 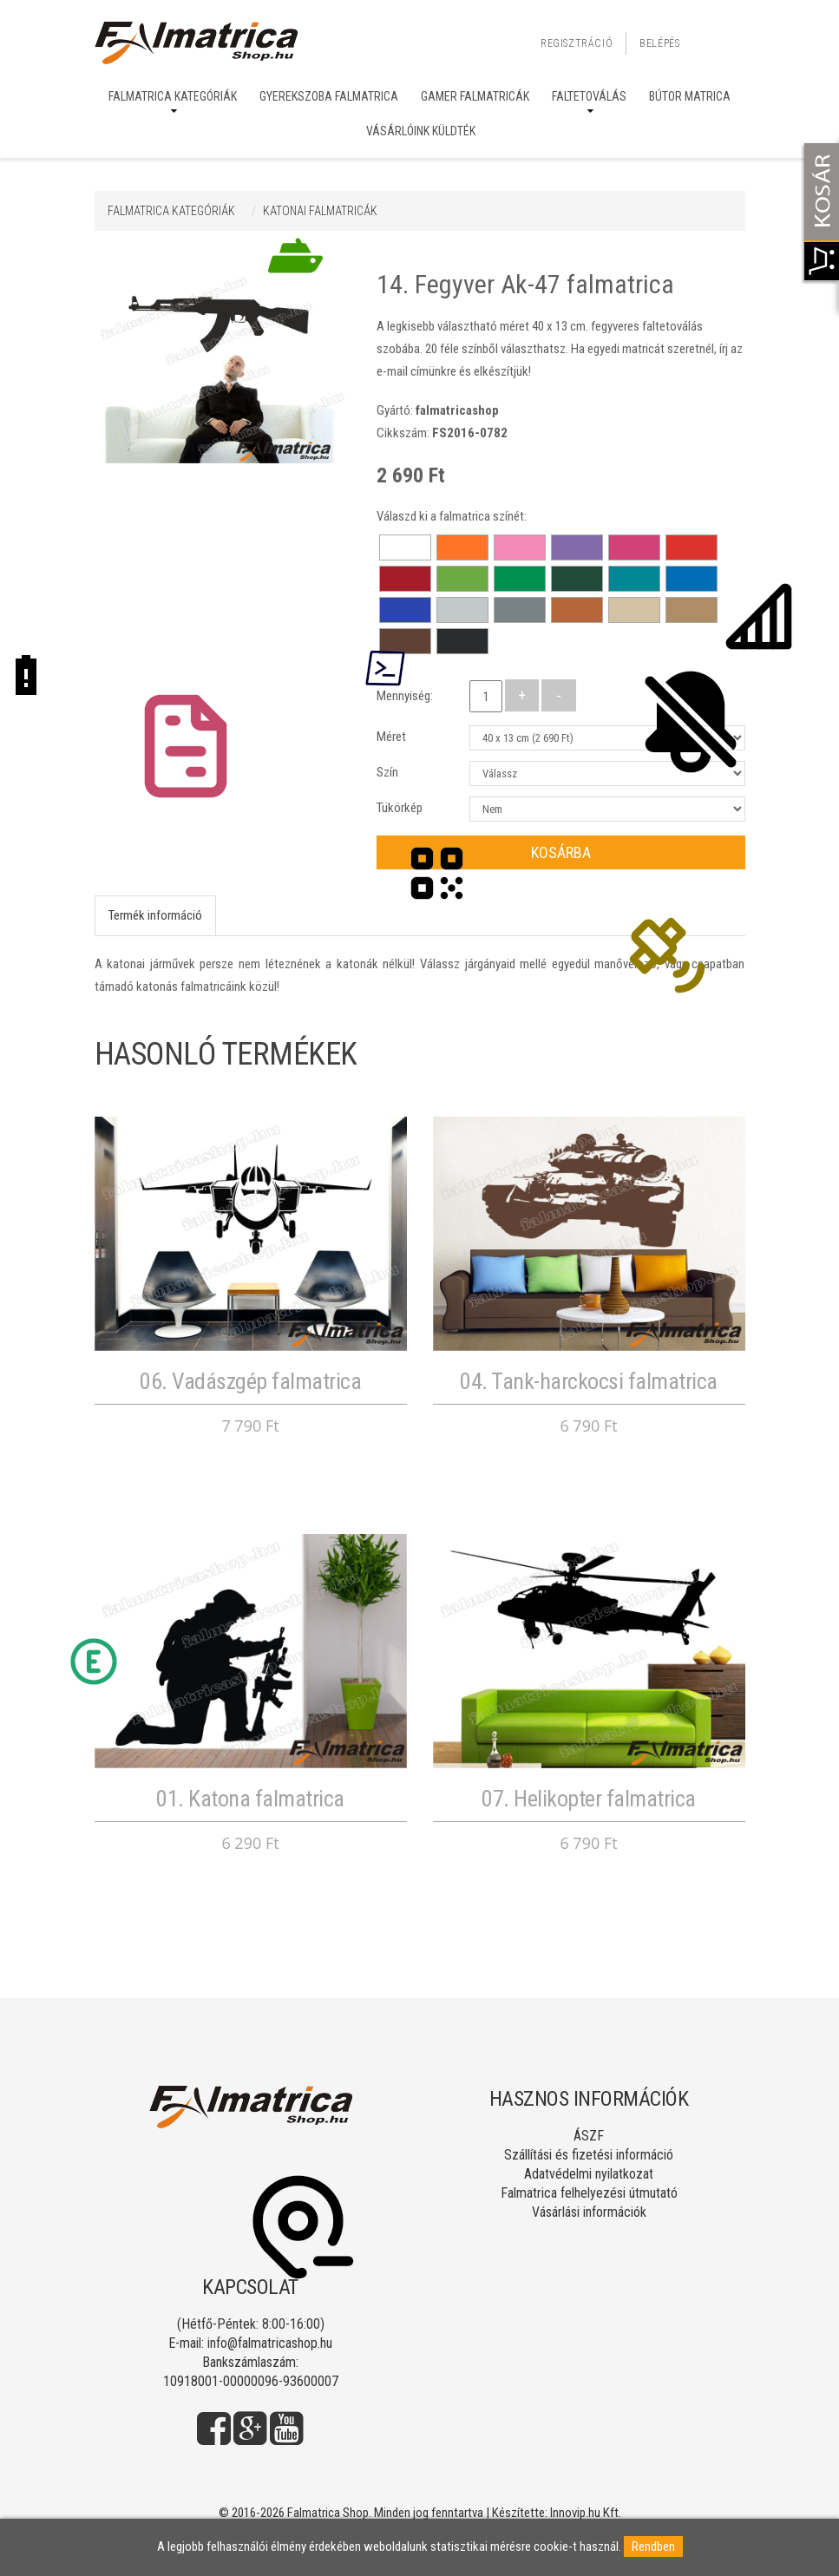 What do you see at coordinates (436, 873) in the screenshot?
I see `scan or generate a QR code` at bounding box center [436, 873].